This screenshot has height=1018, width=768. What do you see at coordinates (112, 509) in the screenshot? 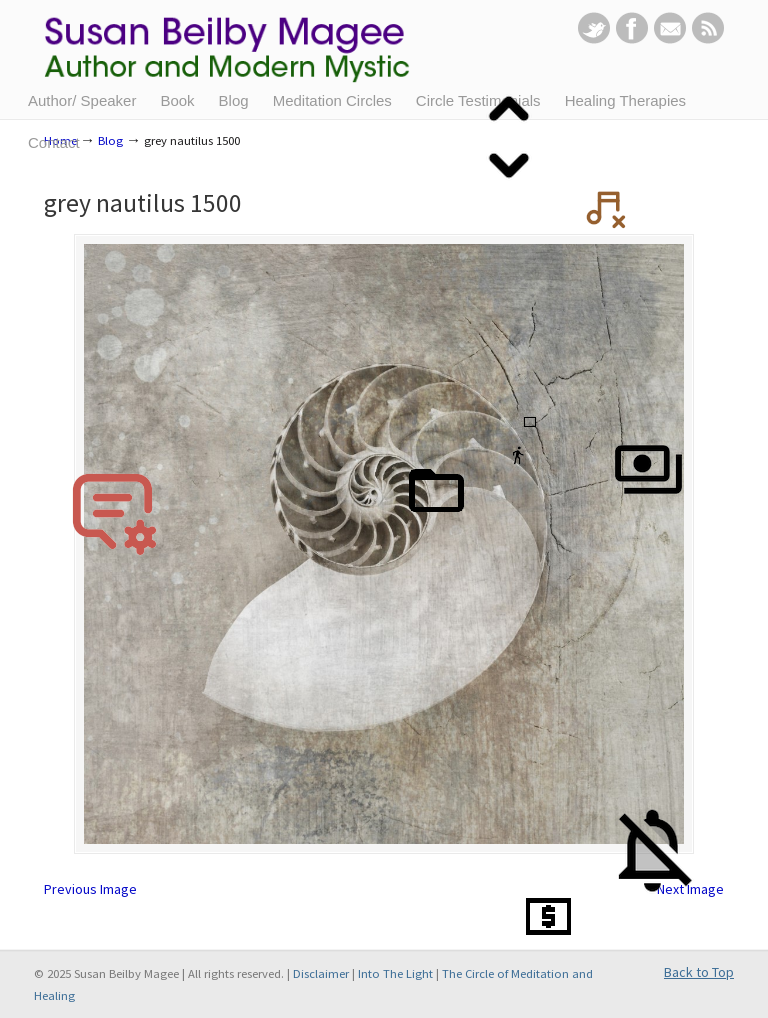
I see `access message settings` at bounding box center [112, 509].